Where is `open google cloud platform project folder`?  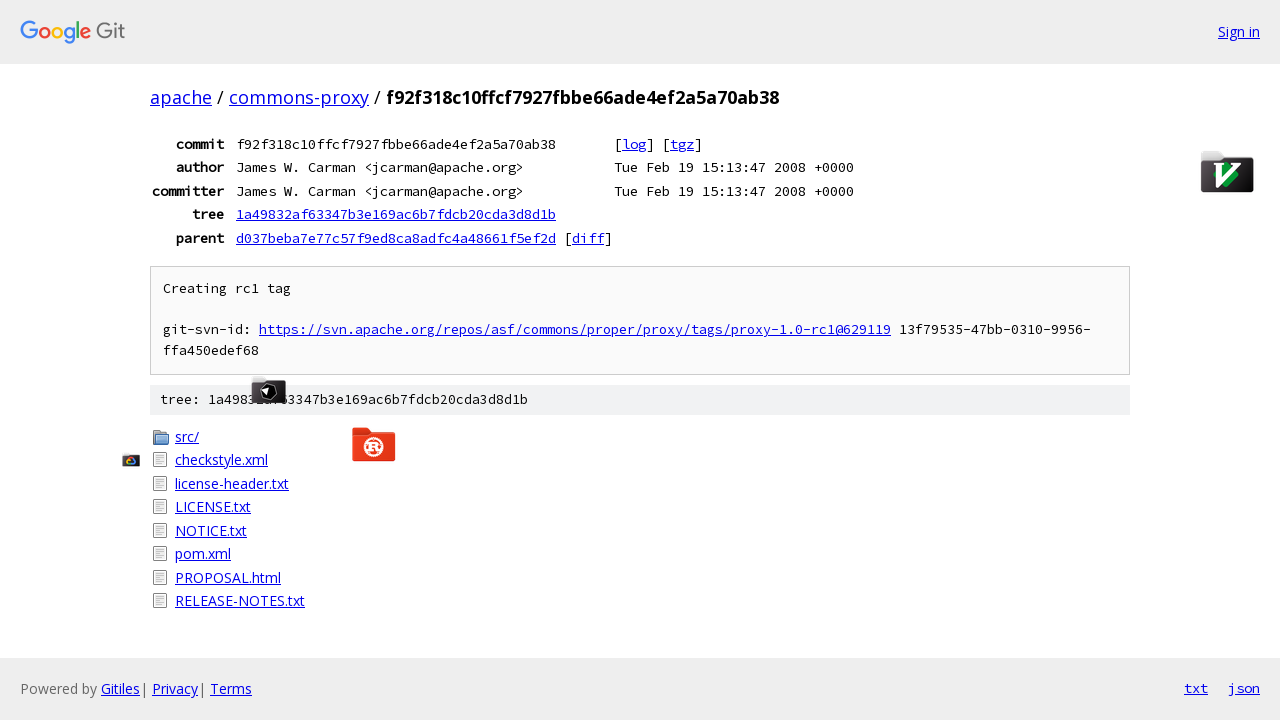
open google cloud platform project folder is located at coordinates (131, 460).